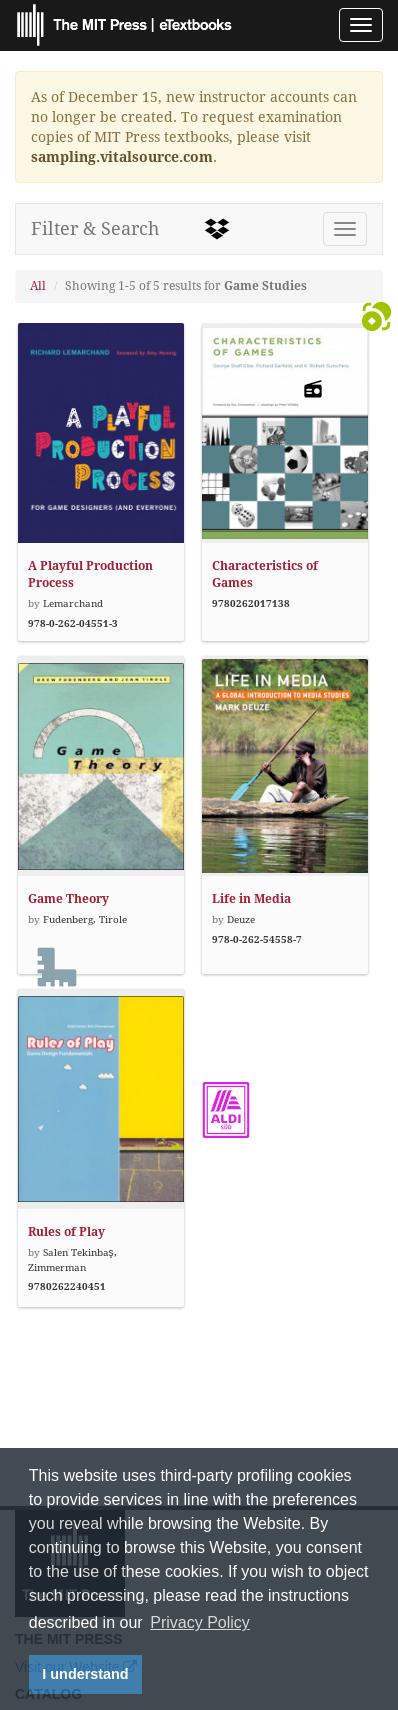  Describe the element at coordinates (217, 229) in the screenshot. I see `open Dropbox cloud storage` at that location.